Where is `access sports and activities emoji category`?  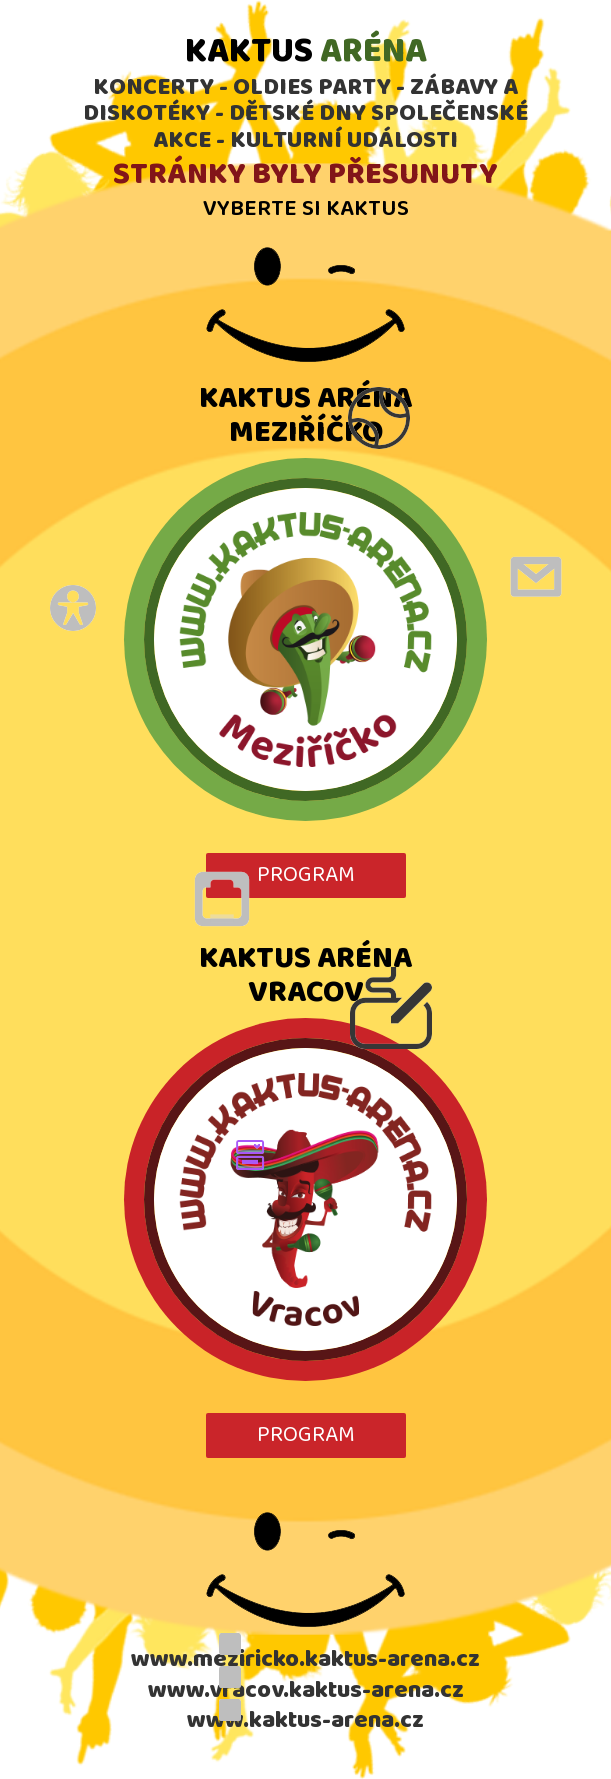 access sports and activities emoji category is located at coordinates (379, 418).